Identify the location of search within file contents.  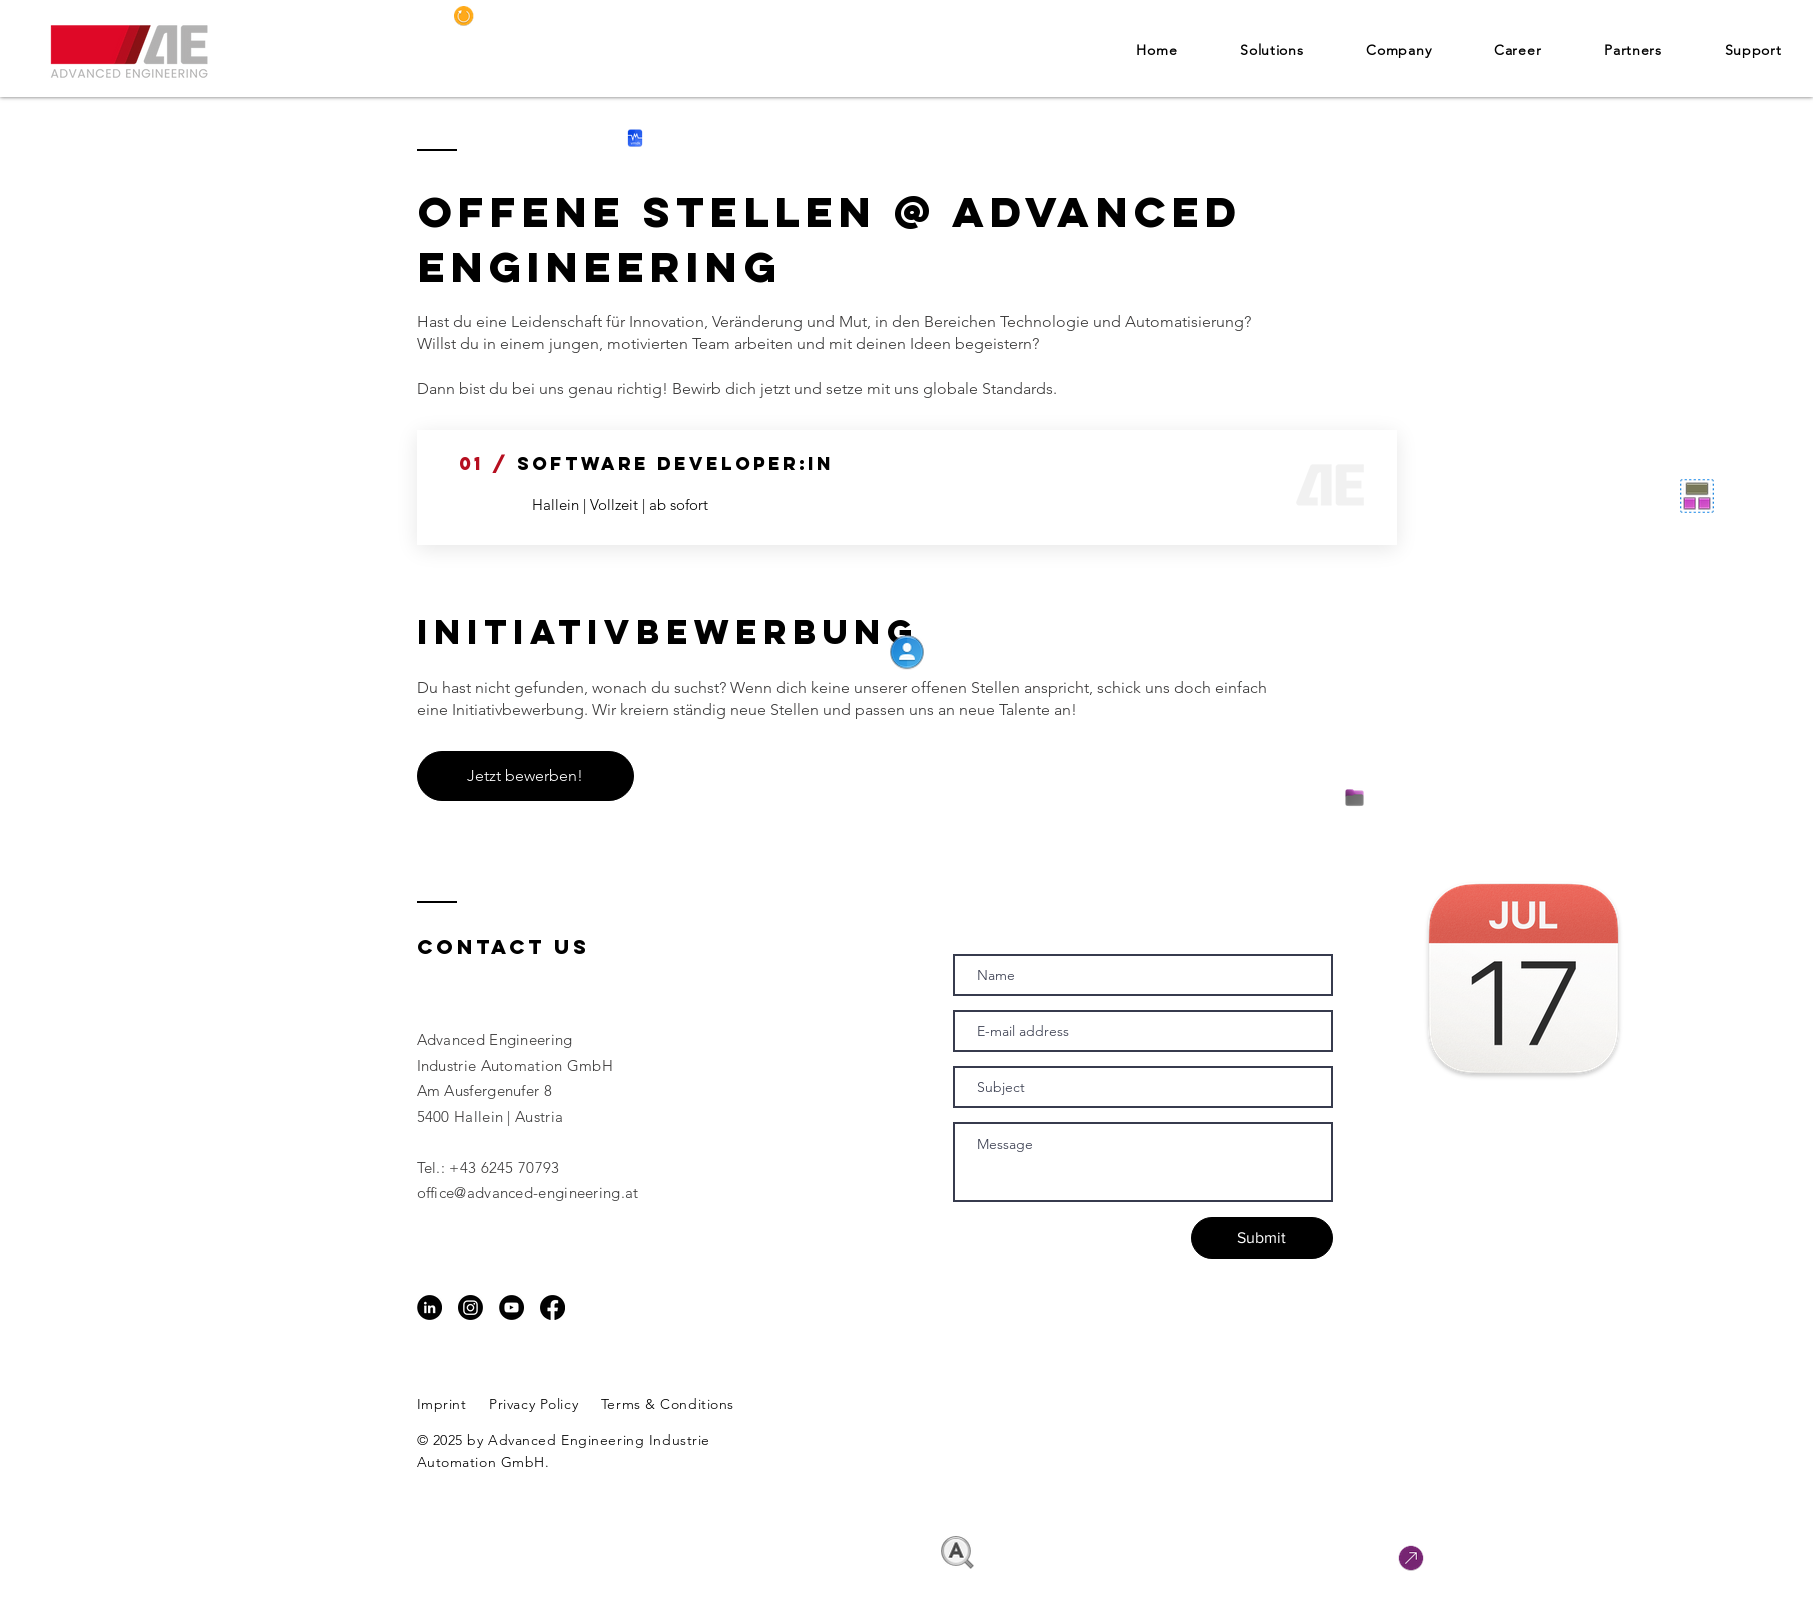
(957, 1552).